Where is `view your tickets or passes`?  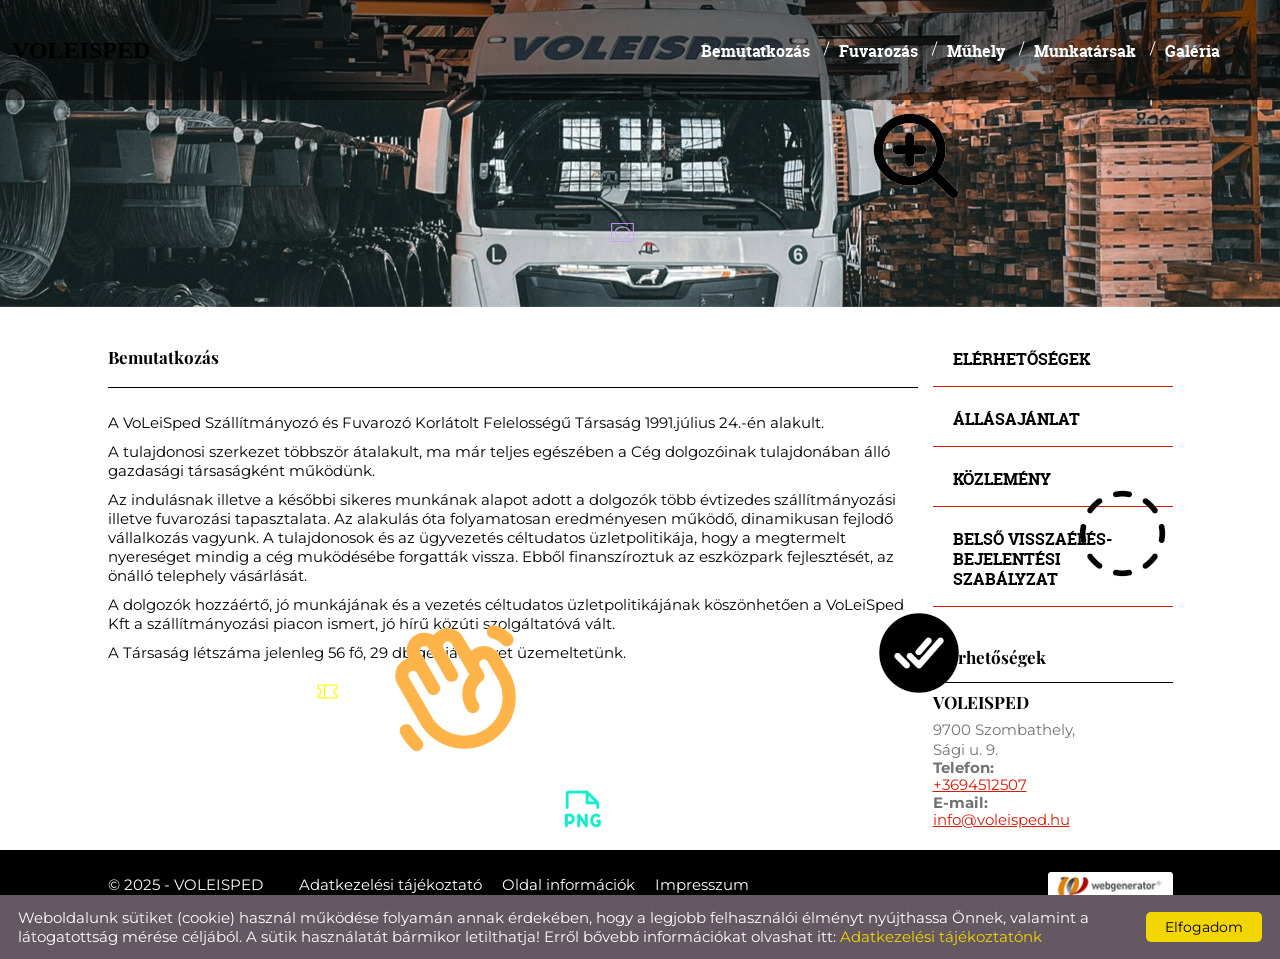
view your tickets or passes is located at coordinates (327, 691).